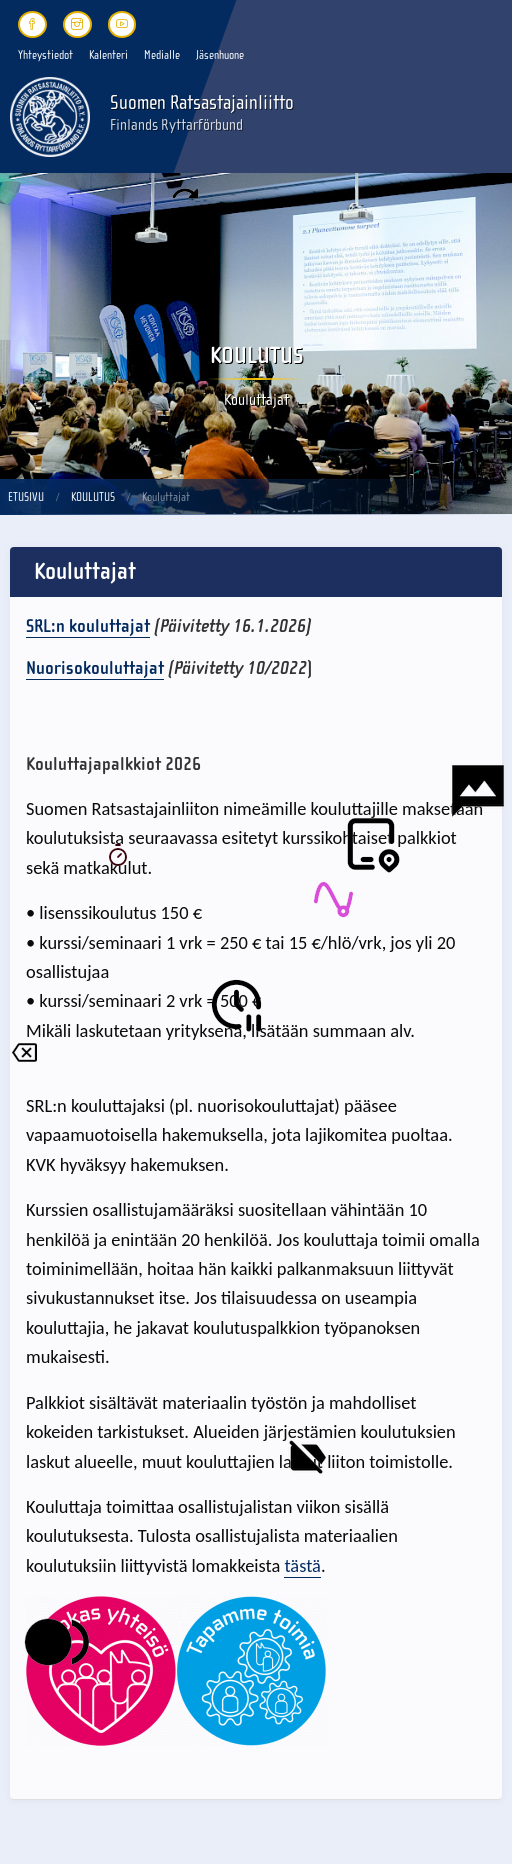 The height and width of the screenshot is (1864, 512). What do you see at coordinates (236, 1004) in the screenshot?
I see `pause a timer or countdown` at bounding box center [236, 1004].